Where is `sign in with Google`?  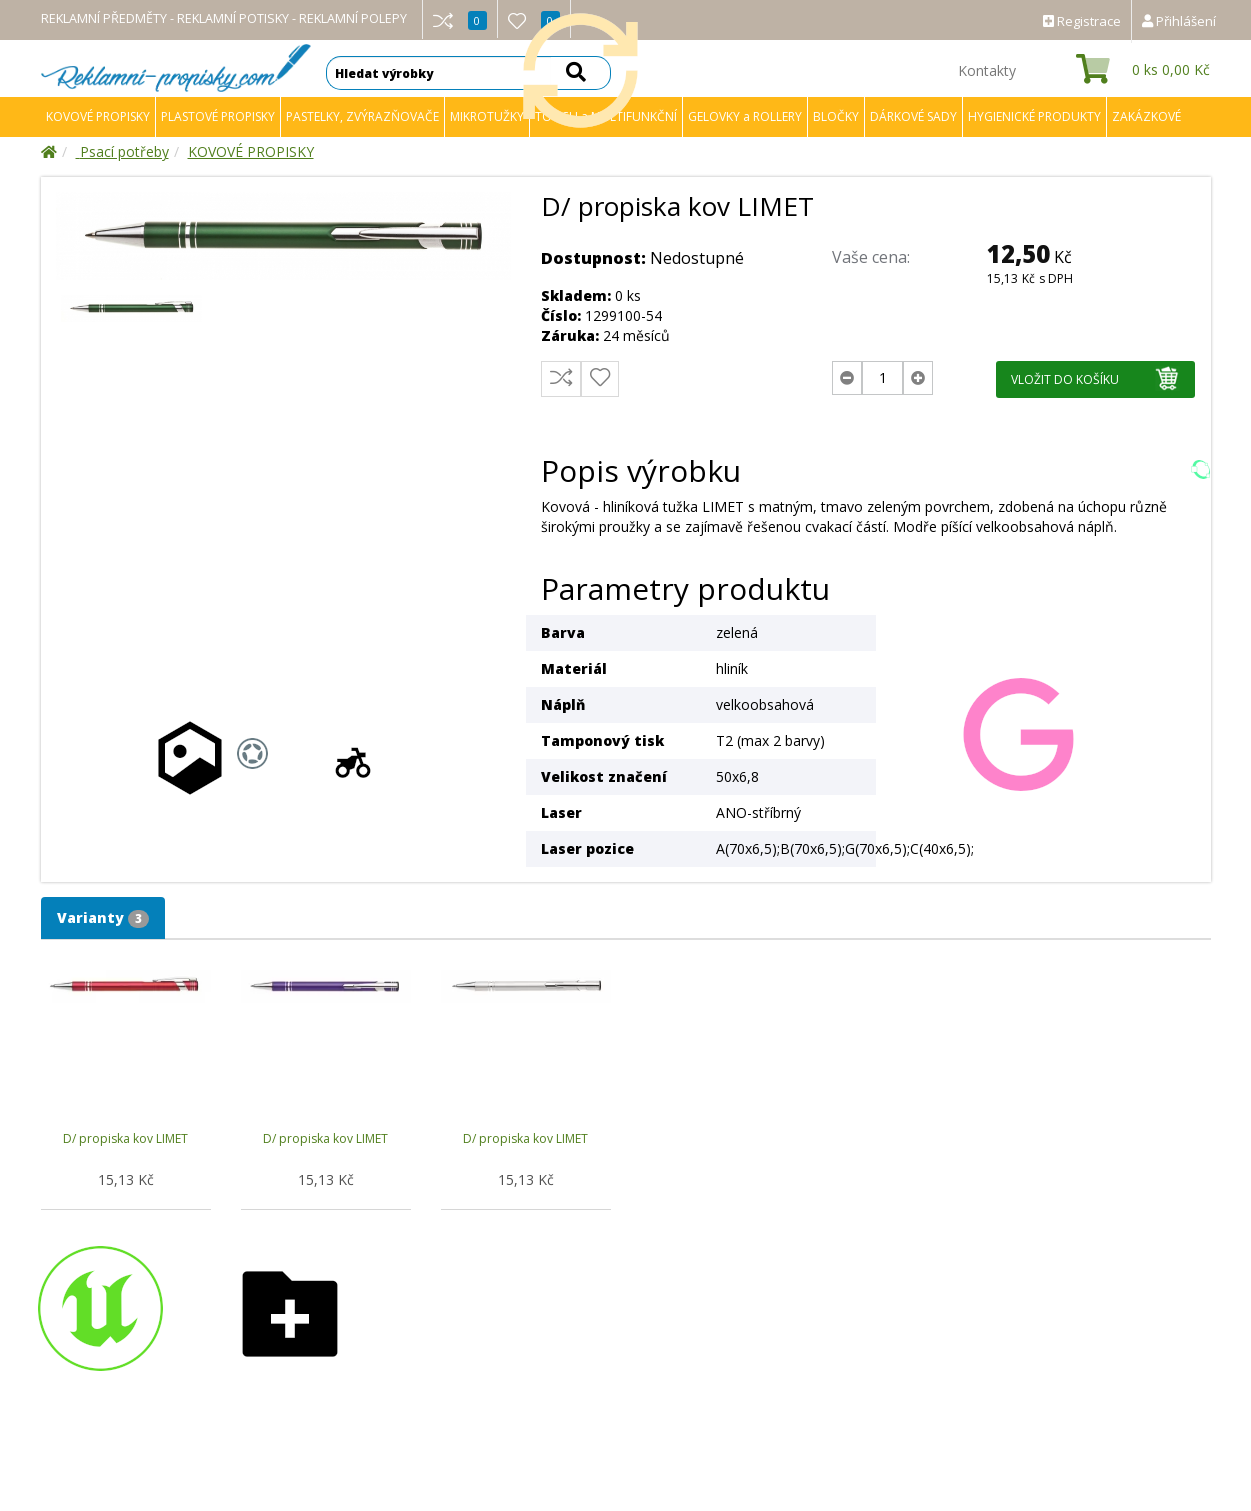
sign in with Google is located at coordinates (1018, 734).